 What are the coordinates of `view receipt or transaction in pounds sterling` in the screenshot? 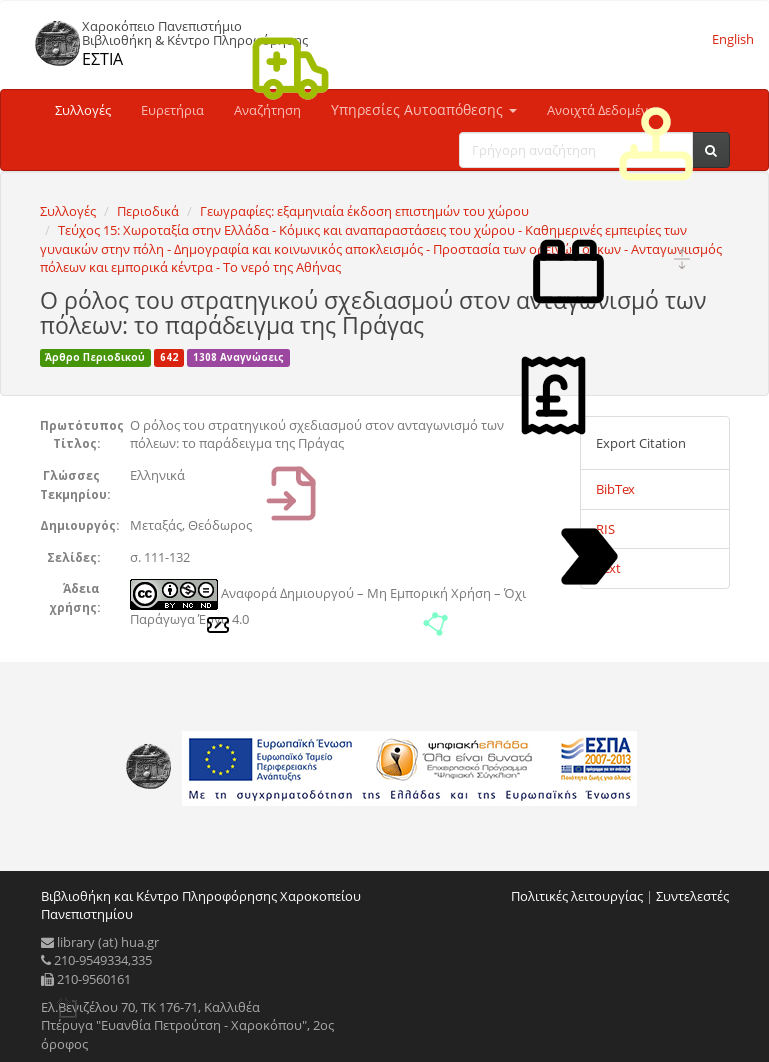 It's located at (553, 395).